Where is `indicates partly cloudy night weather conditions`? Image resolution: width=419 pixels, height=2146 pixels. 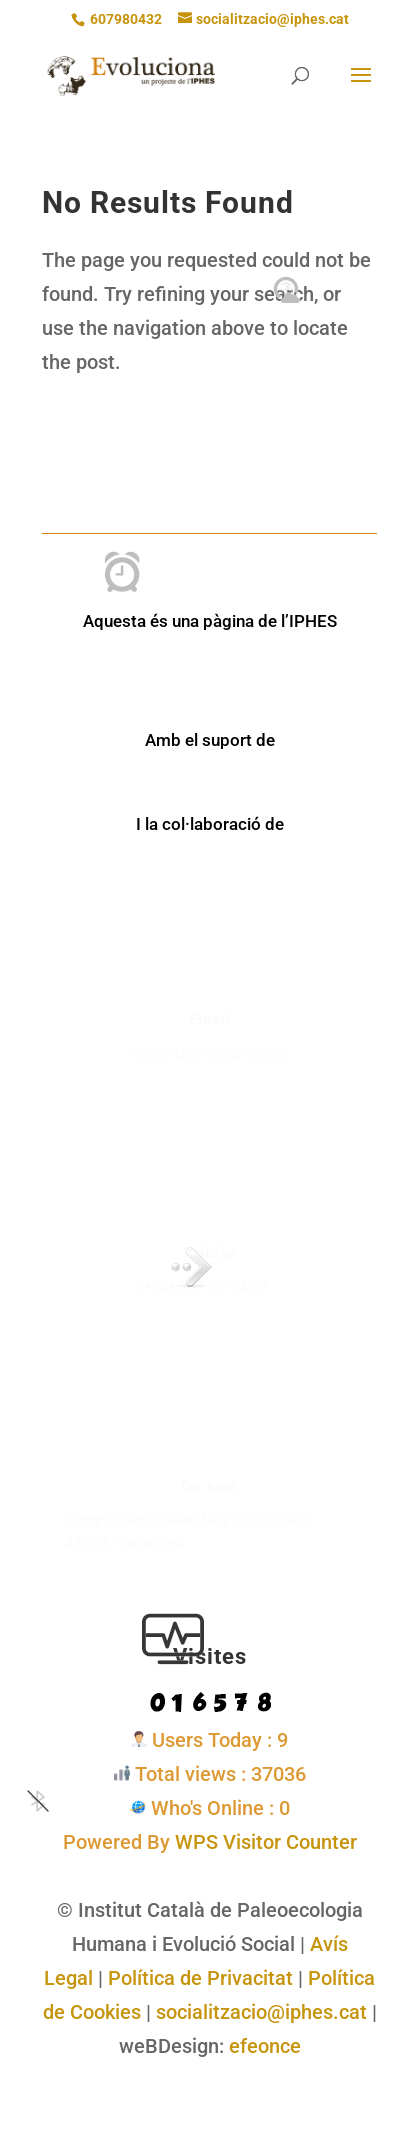
indicates partly cloudy night weather conditions is located at coordinates (286, 289).